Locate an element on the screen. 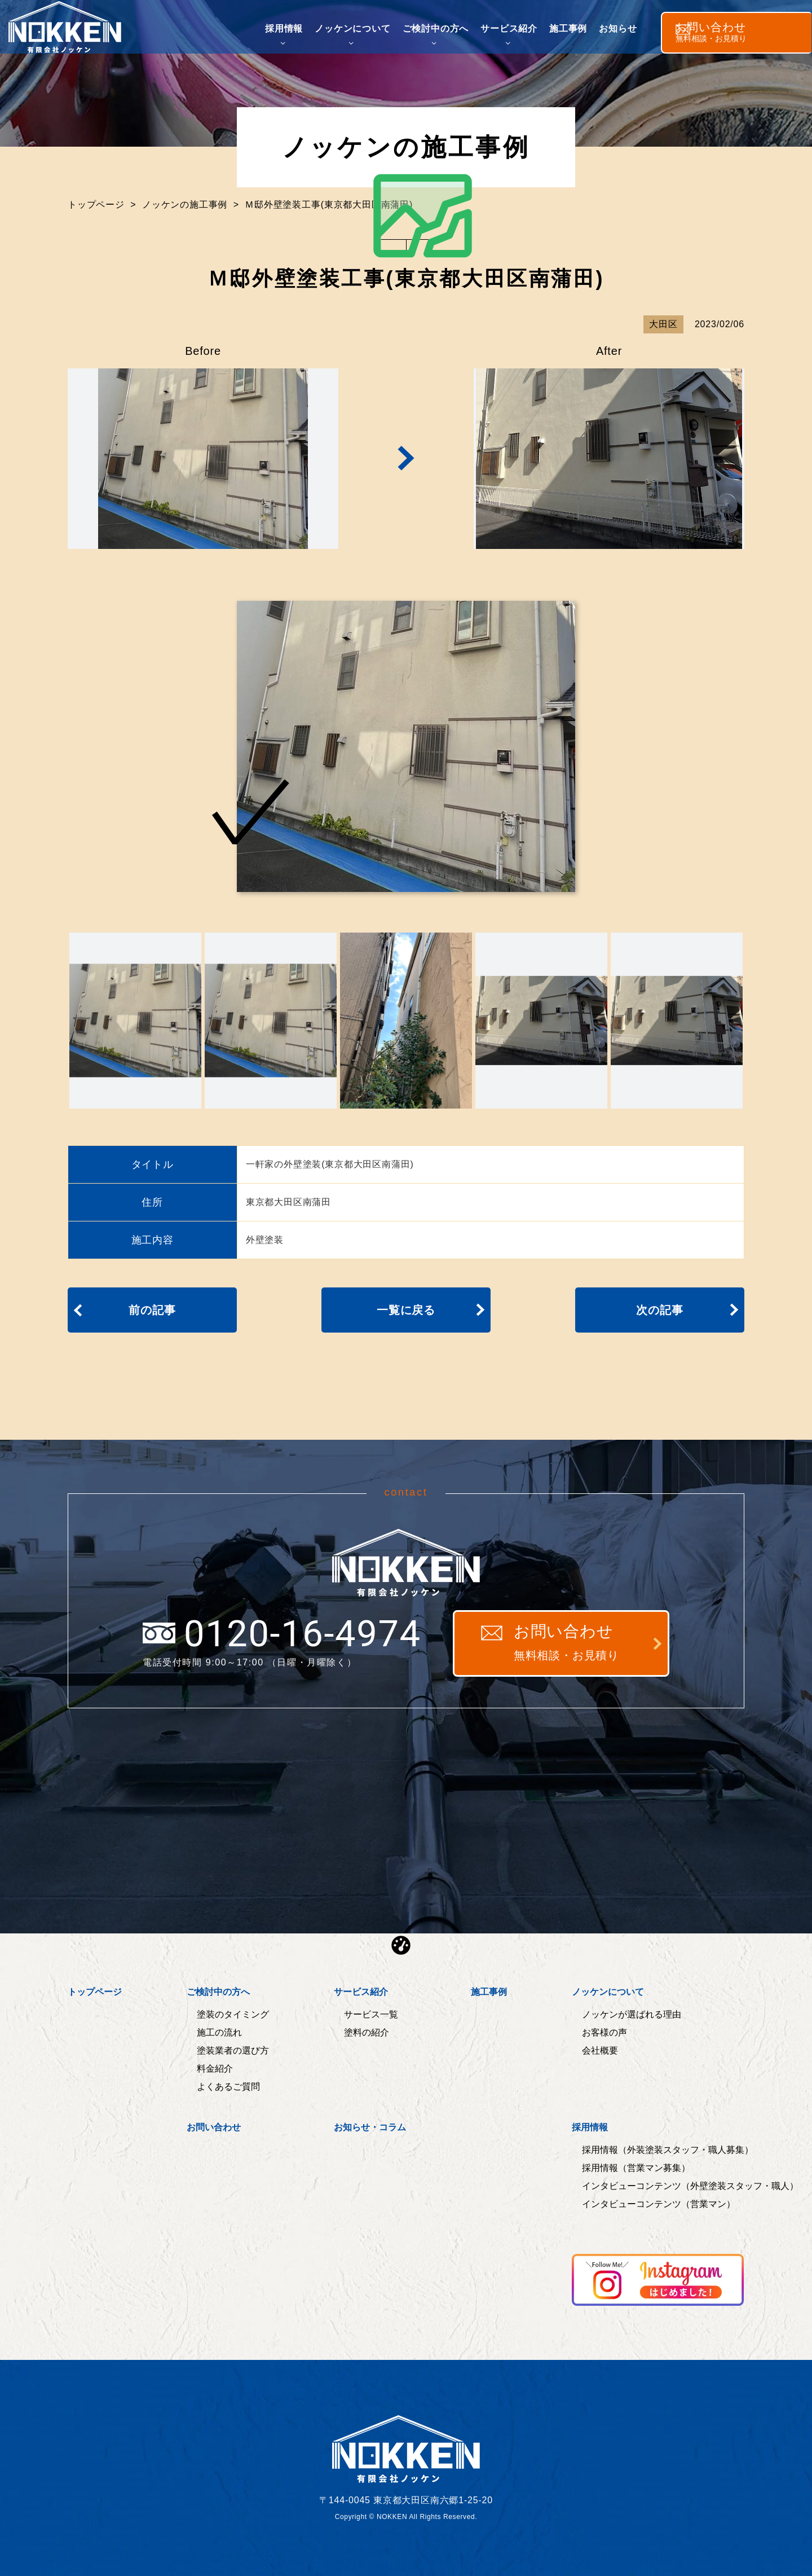  confirm or submit an action is located at coordinates (250, 812).